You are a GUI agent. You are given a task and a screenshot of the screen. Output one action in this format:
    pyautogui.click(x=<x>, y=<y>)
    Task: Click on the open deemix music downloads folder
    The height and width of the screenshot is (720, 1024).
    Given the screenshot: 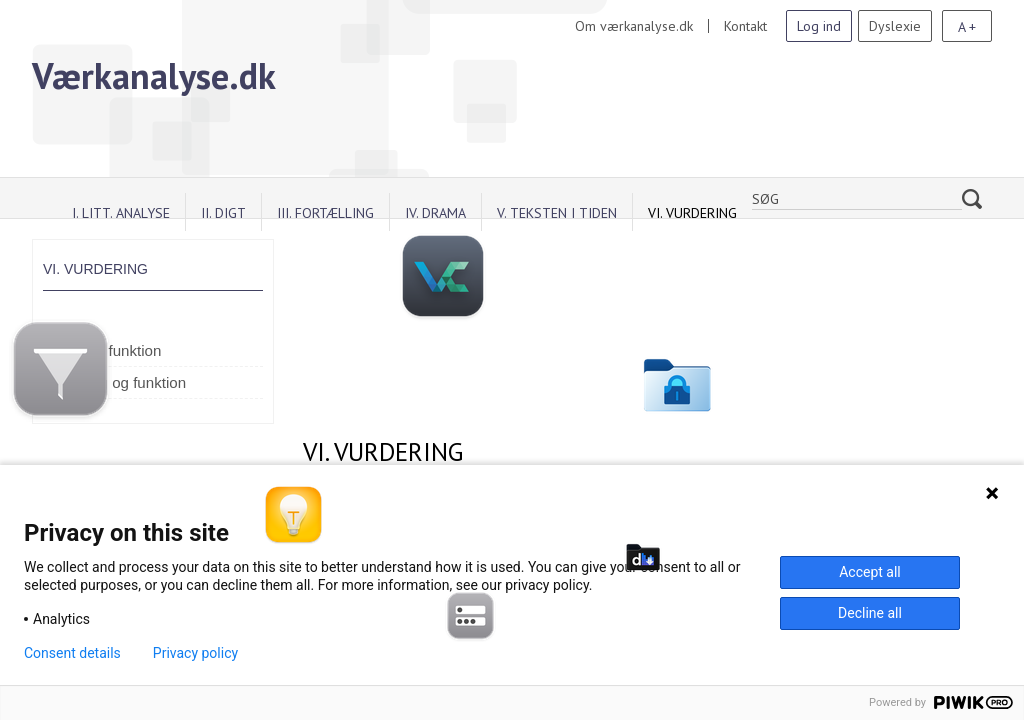 What is the action you would take?
    pyautogui.click(x=643, y=558)
    